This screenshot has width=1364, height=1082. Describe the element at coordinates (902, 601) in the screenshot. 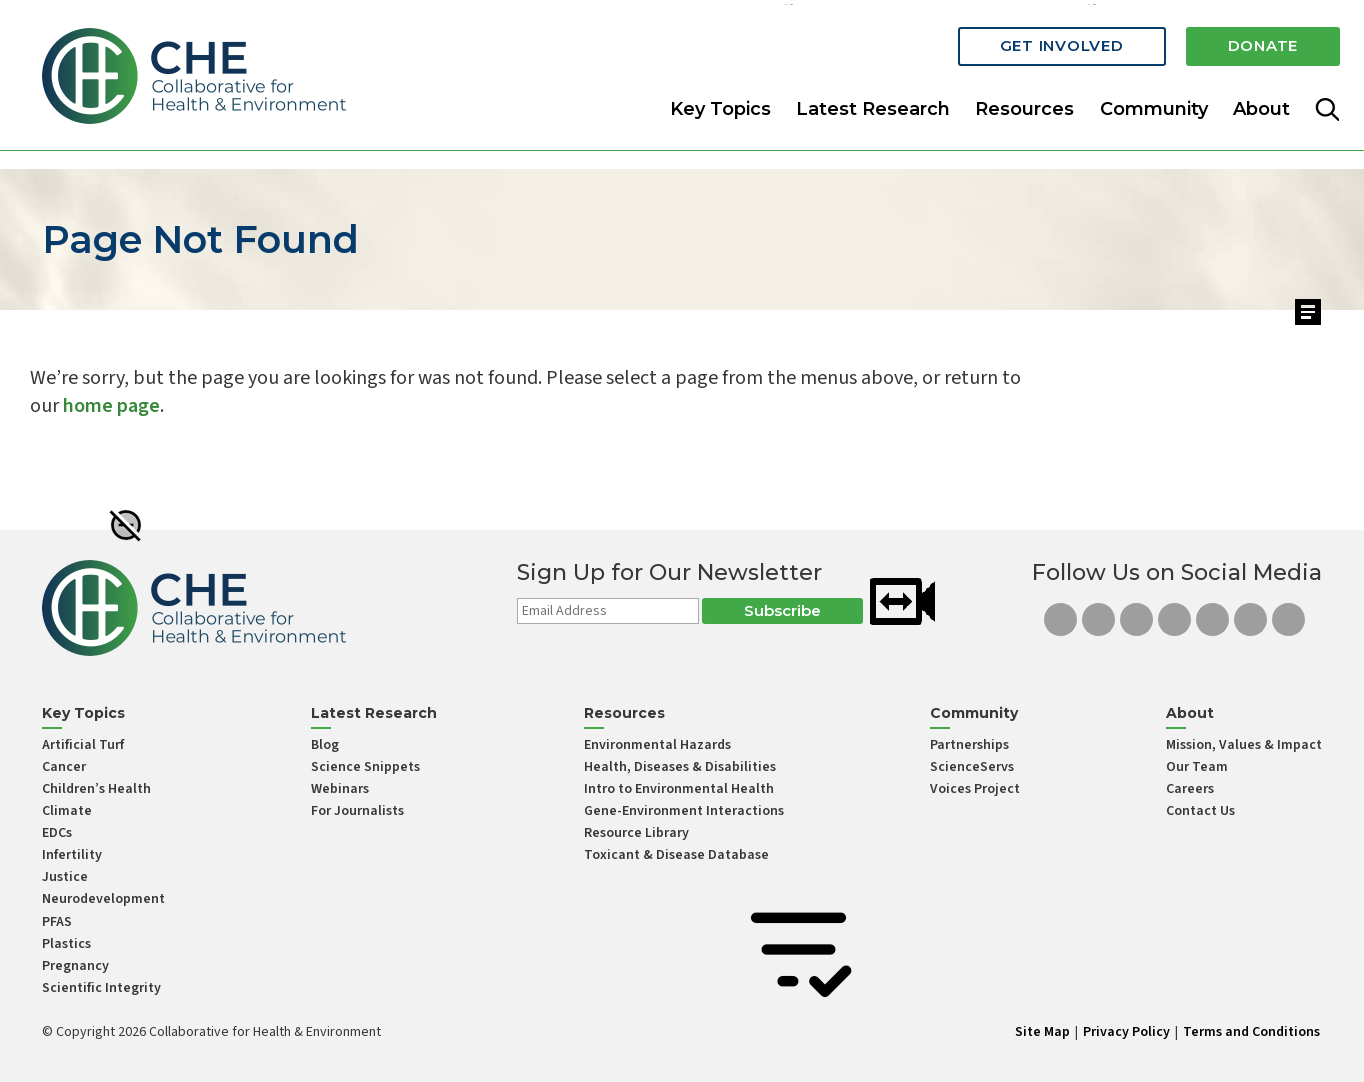

I see `switch between front and rear camera during video` at that location.